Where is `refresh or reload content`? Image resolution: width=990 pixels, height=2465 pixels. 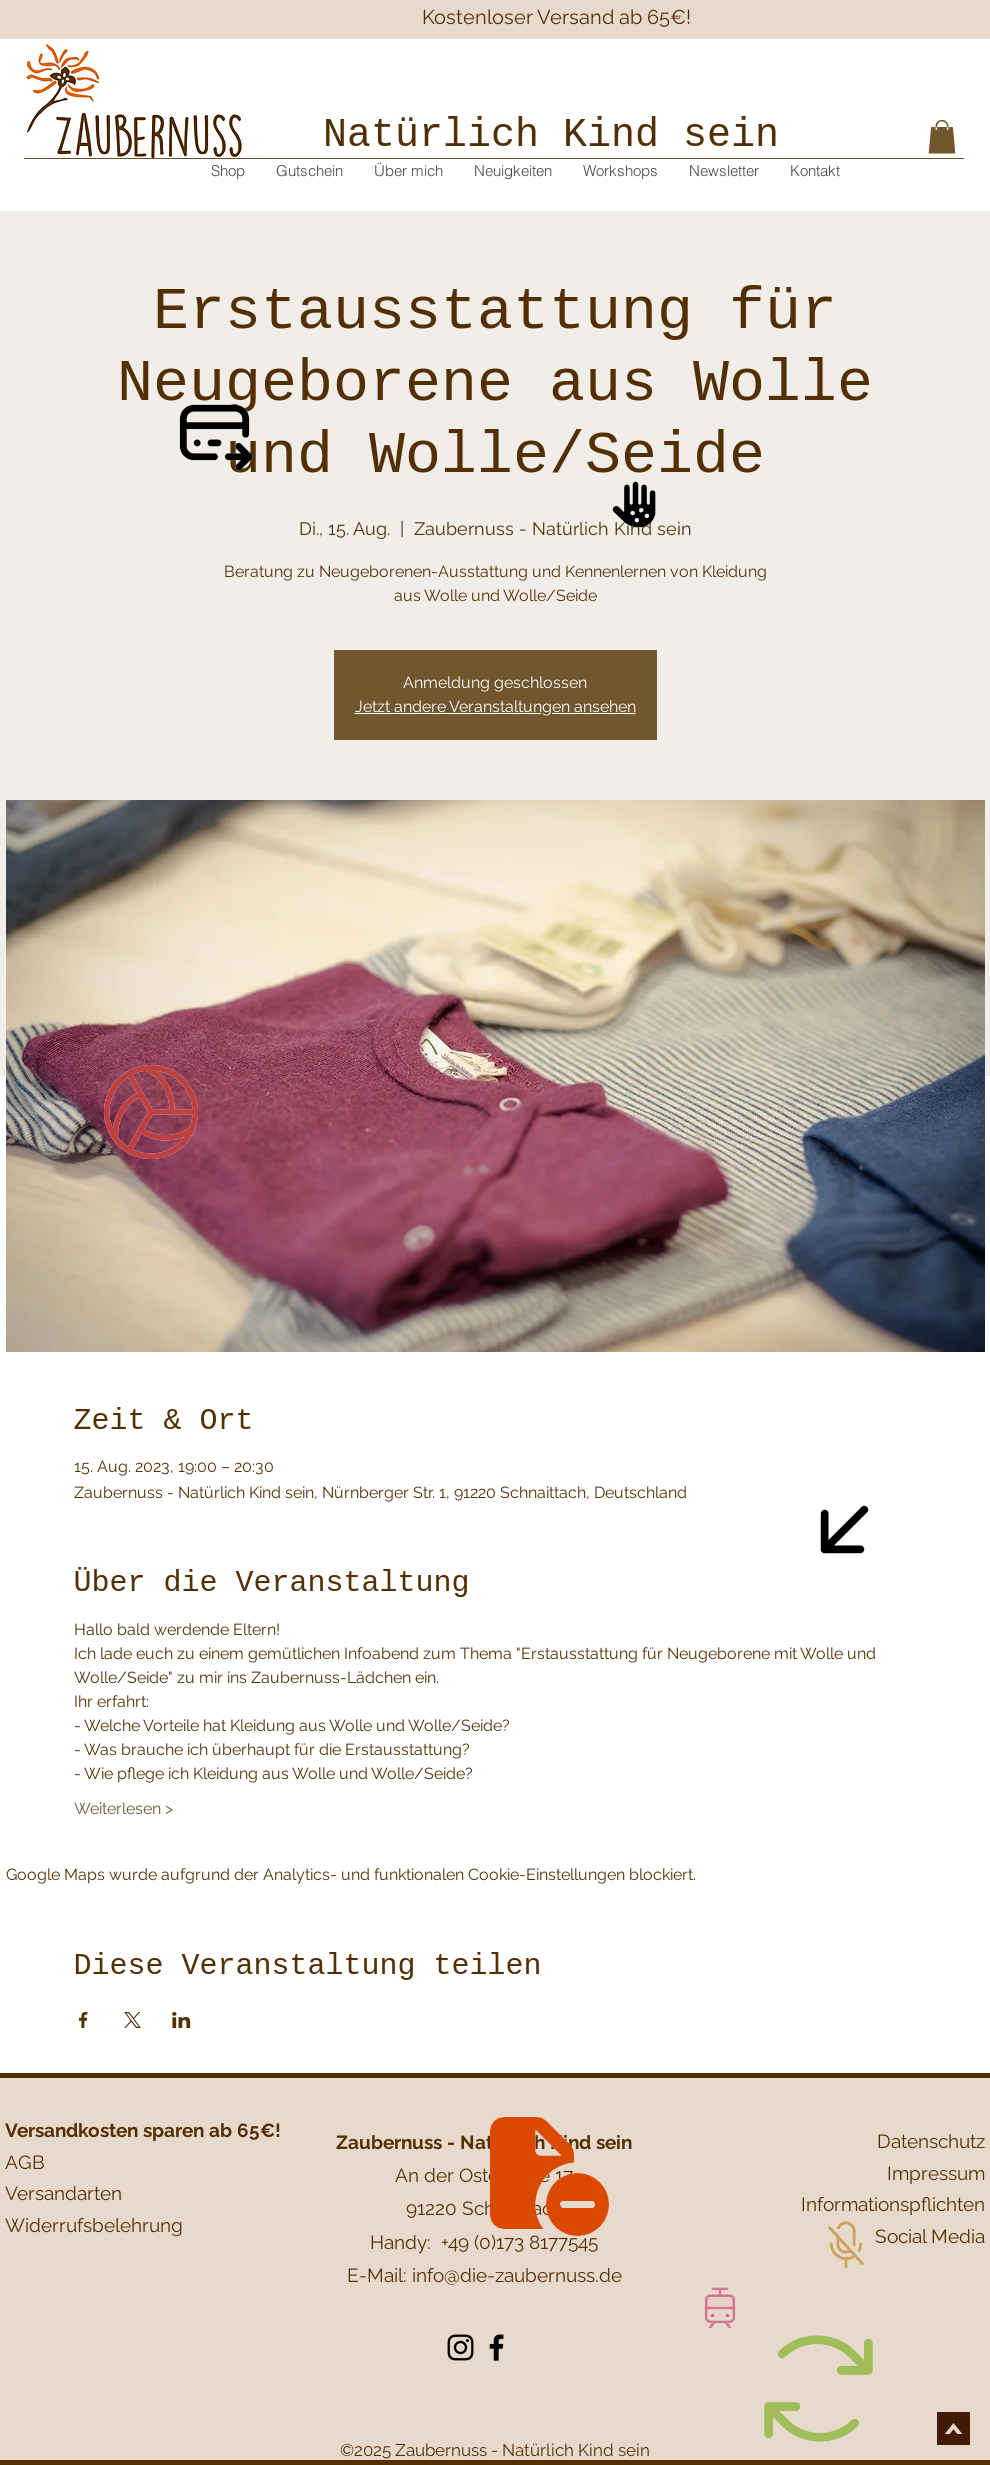 refresh or reload content is located at coordinates (818, 2388).